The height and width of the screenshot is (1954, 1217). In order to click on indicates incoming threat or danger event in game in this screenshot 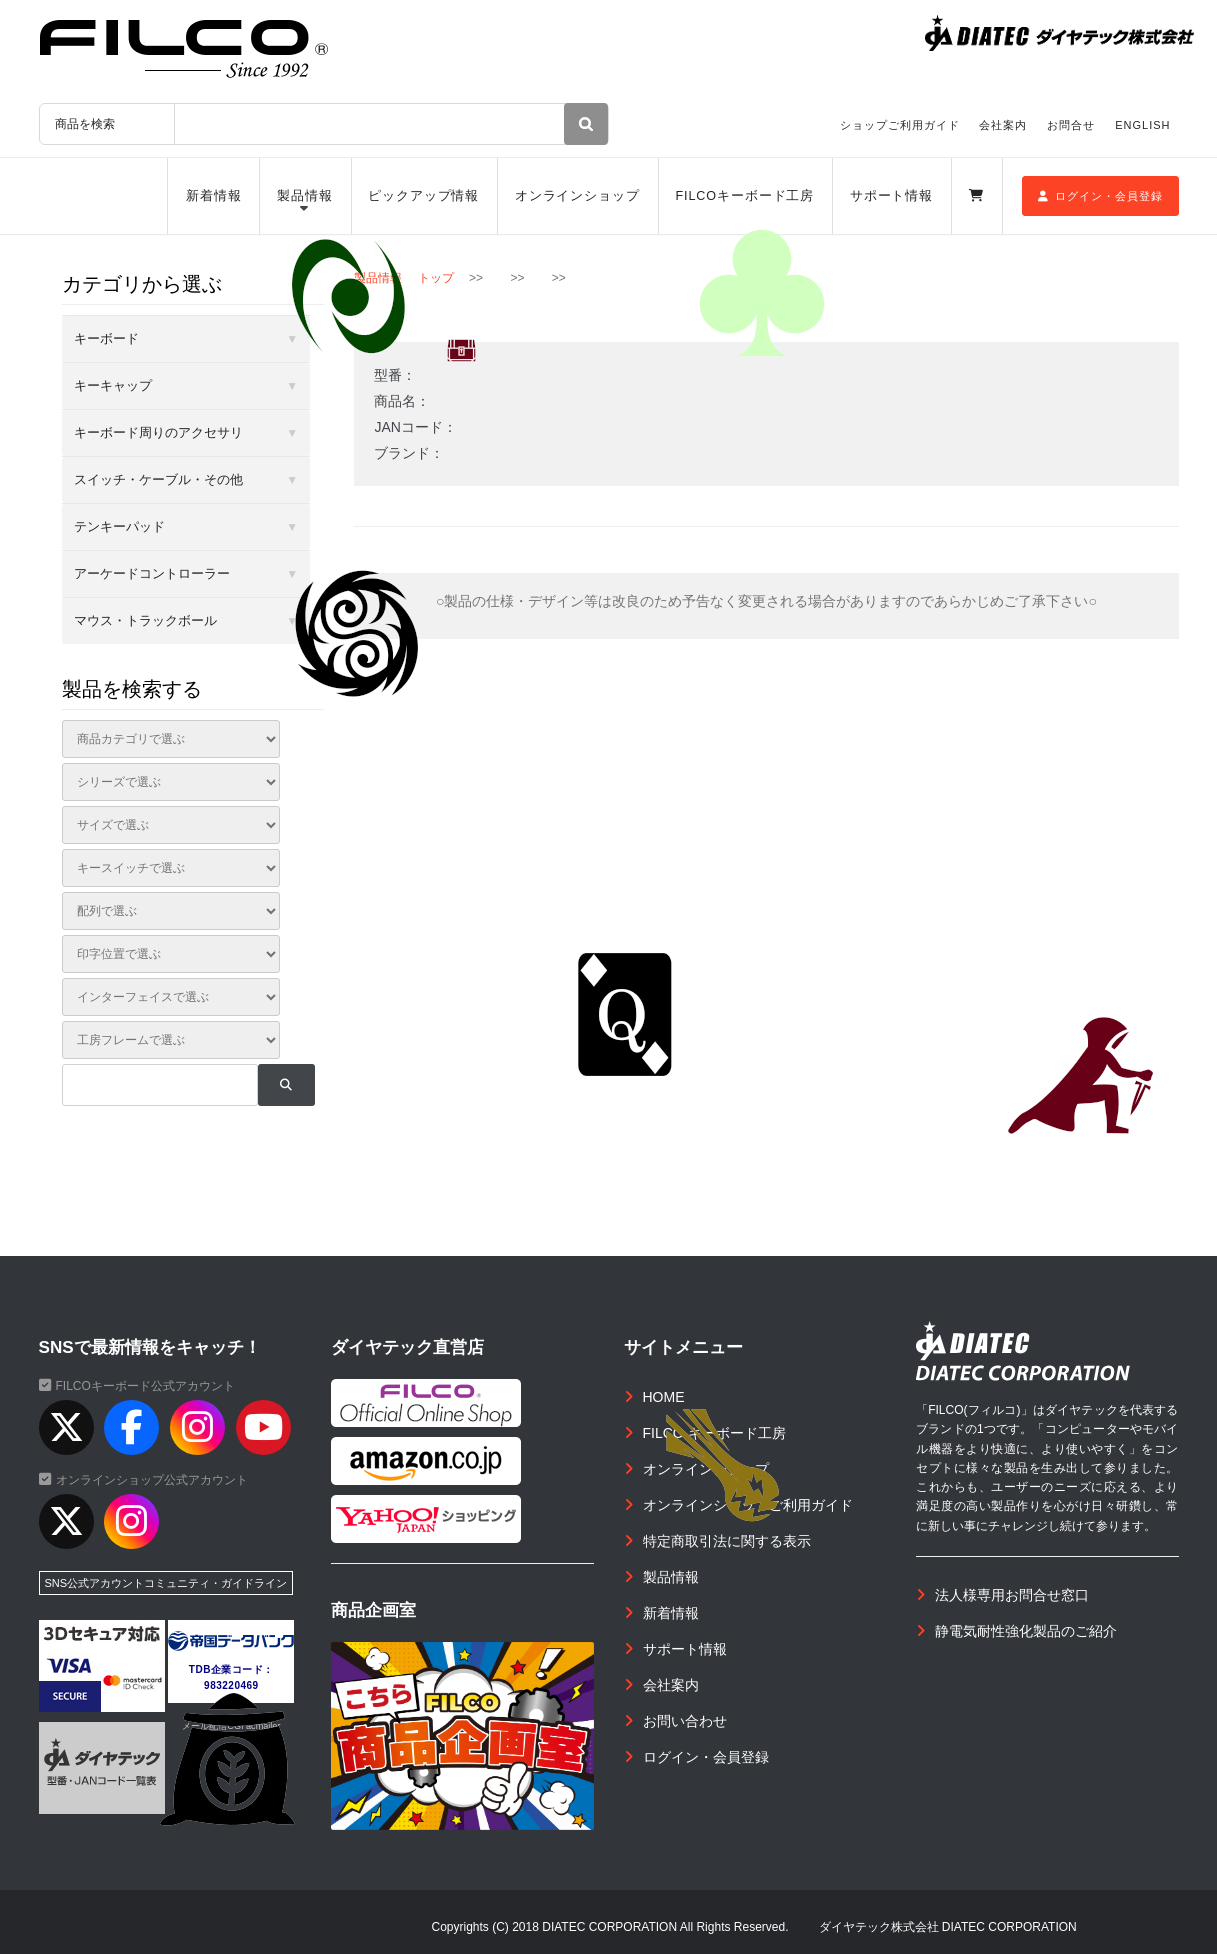, I will do `click(723, 1466)`.